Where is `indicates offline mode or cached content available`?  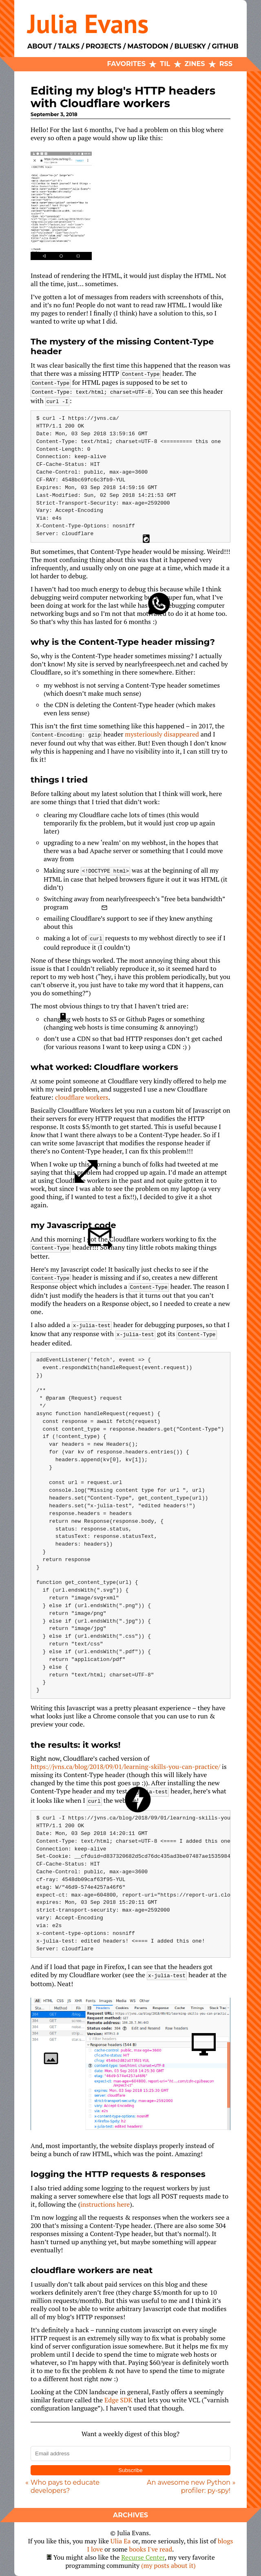 indicates offline mode or cached content available is located at coordinates (138, 1800).